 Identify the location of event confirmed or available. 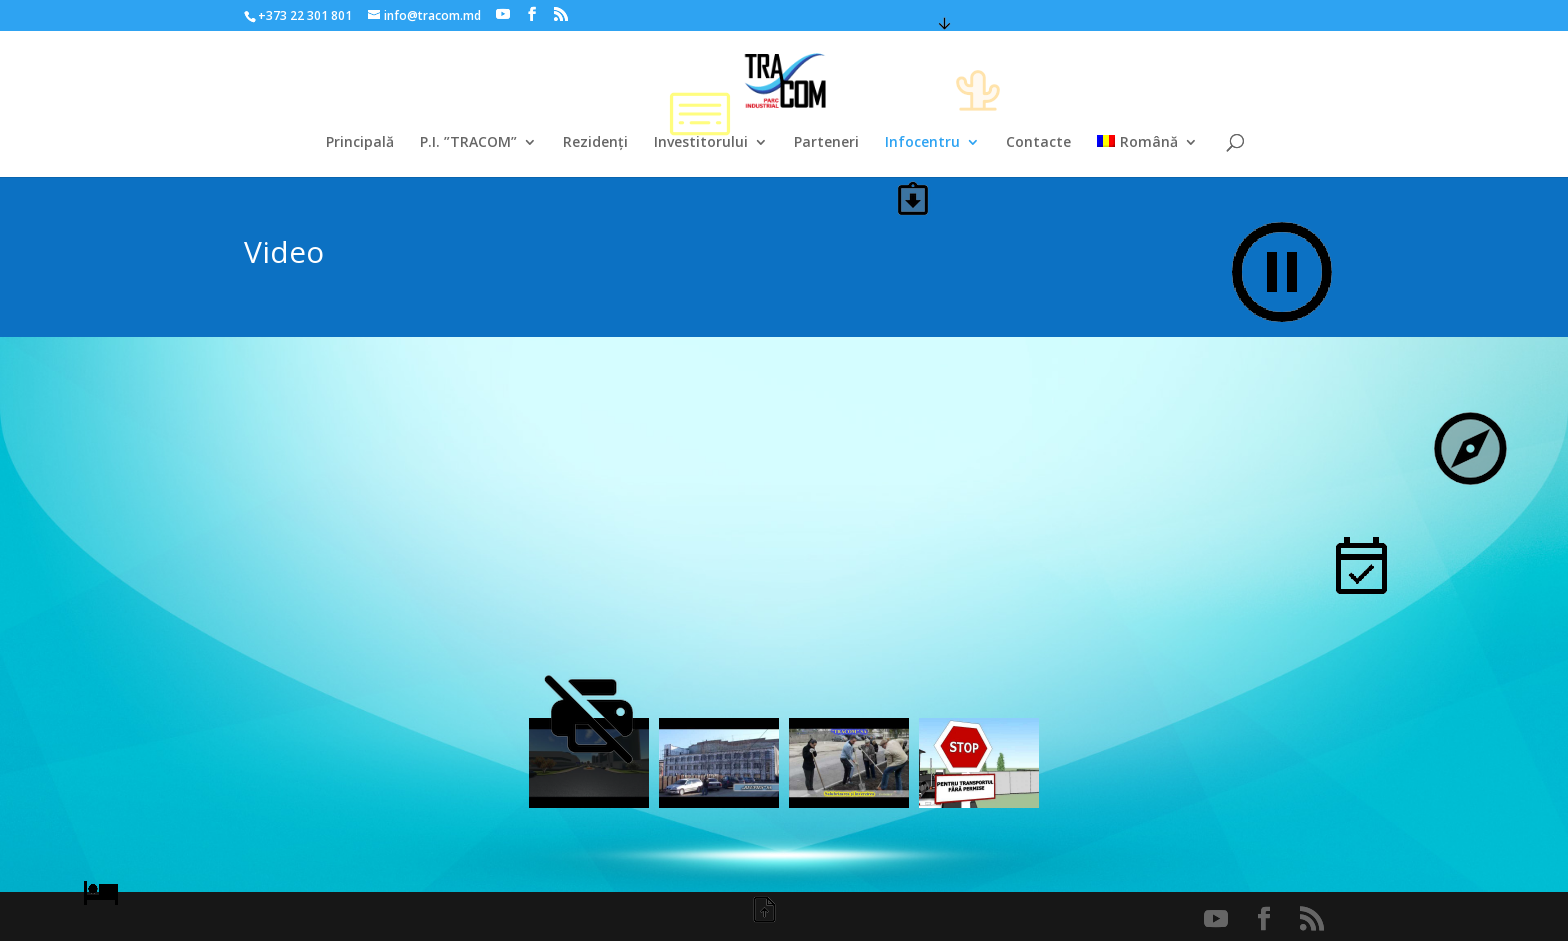
(1361, 568).